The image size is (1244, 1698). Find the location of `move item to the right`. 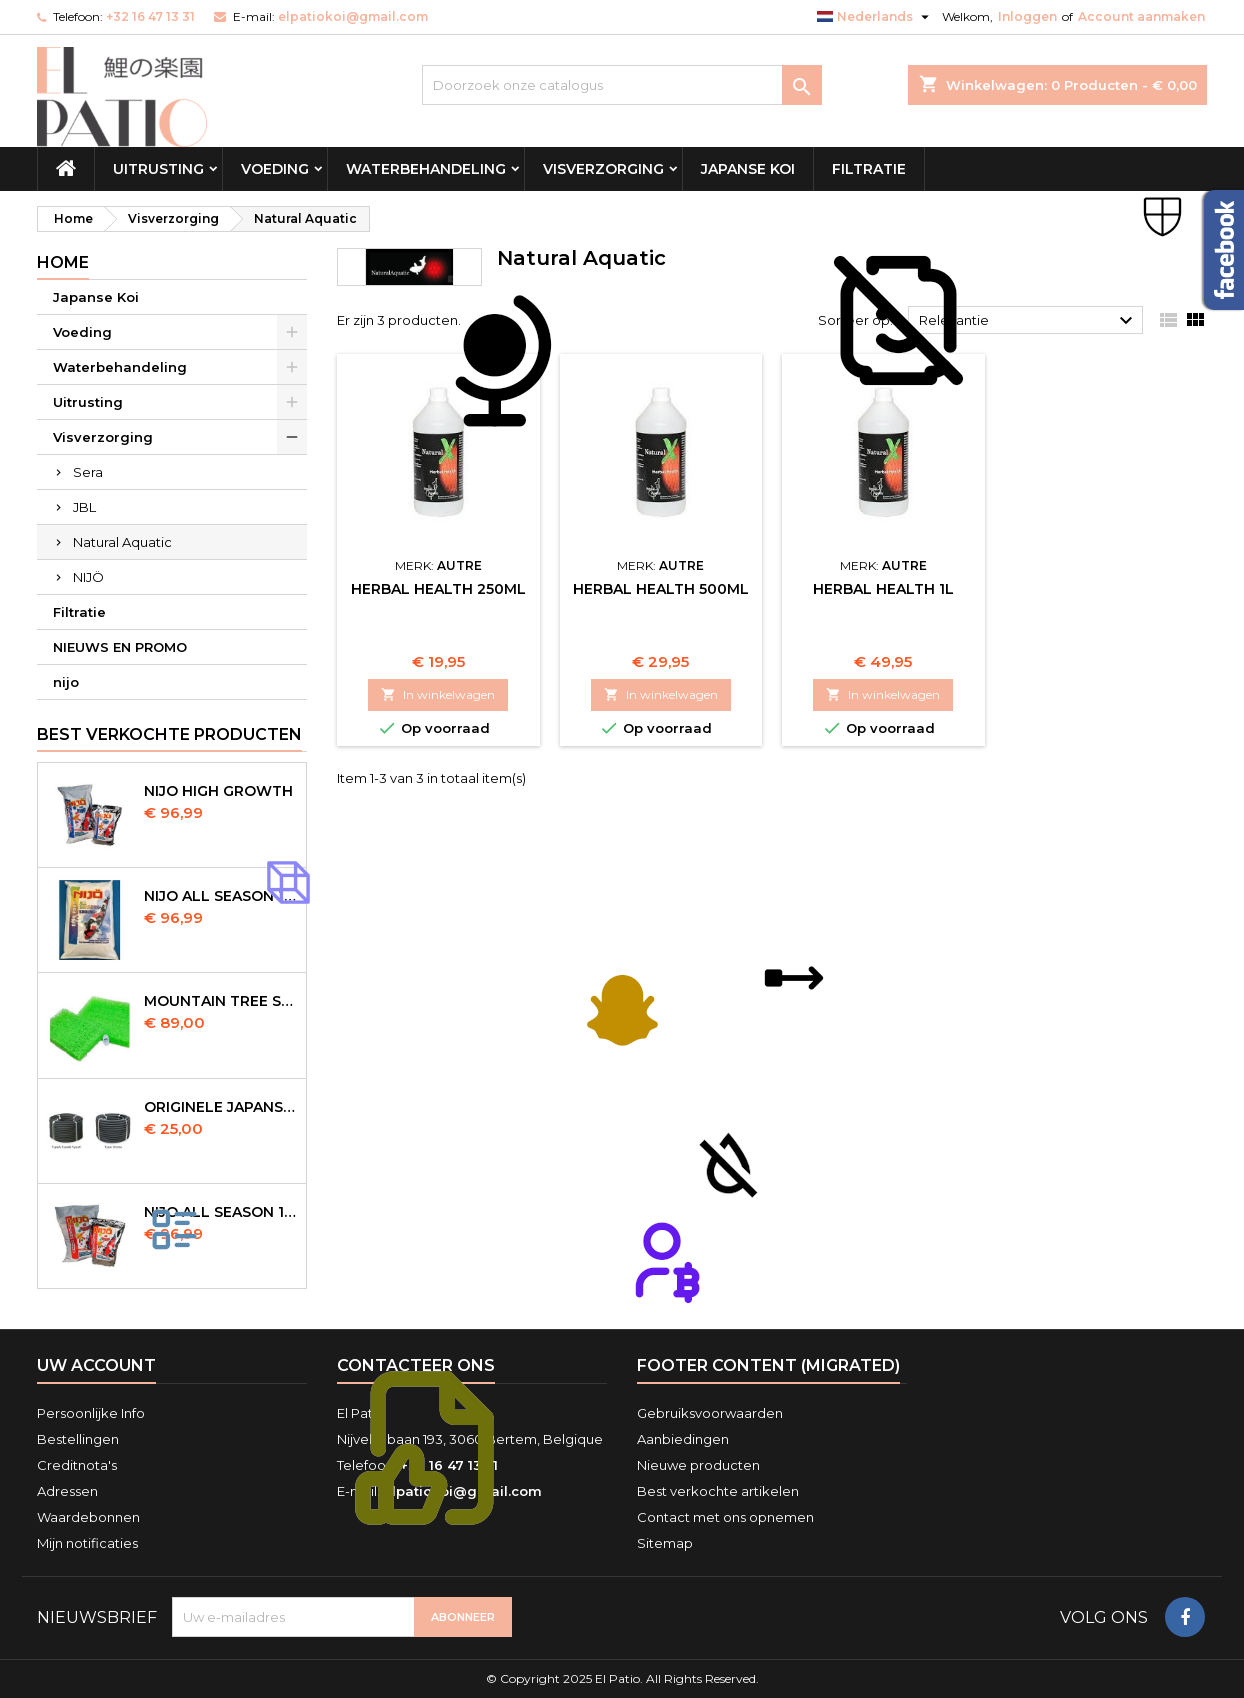

move item to the right is located at coordinates (794, 978).